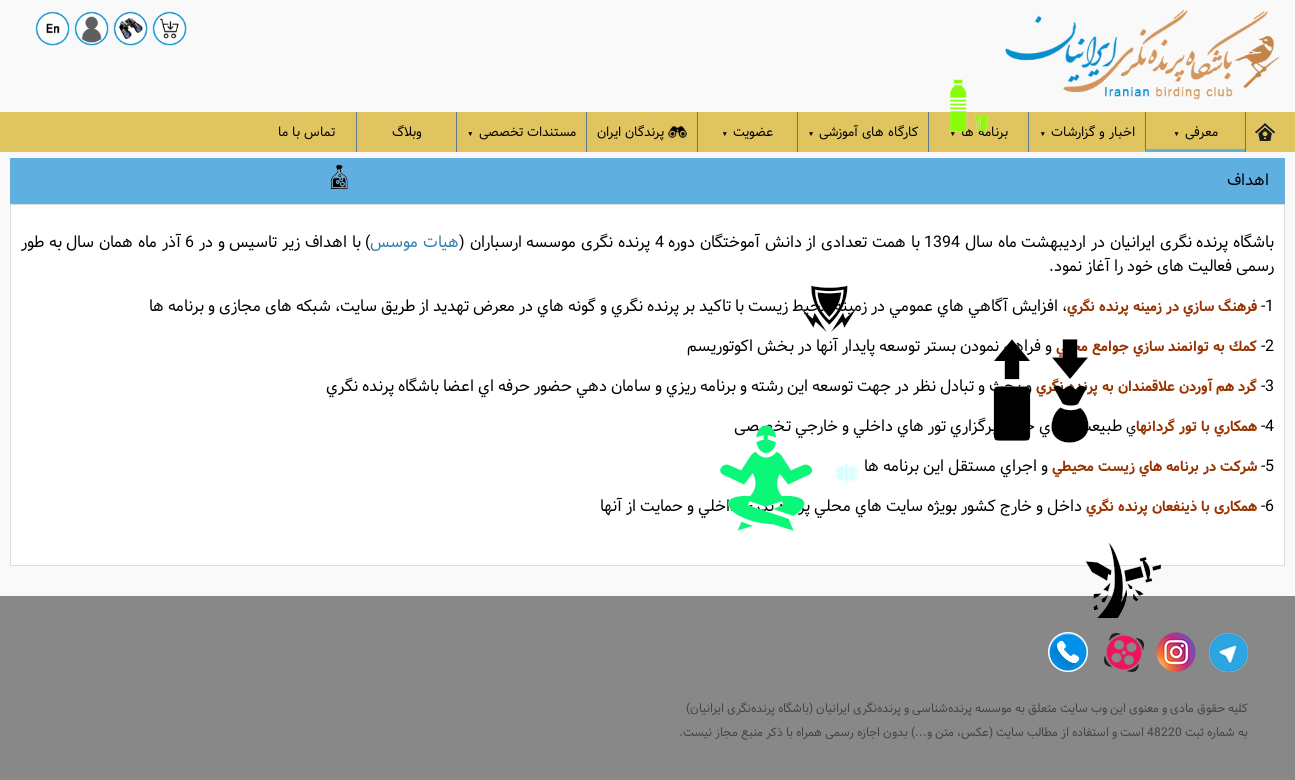 The height and width of the screenshot is (780, 1295). Describe the element at coordinates (340, 177) in the screenshot. I see `access alchemy or potion crafting` at that location.